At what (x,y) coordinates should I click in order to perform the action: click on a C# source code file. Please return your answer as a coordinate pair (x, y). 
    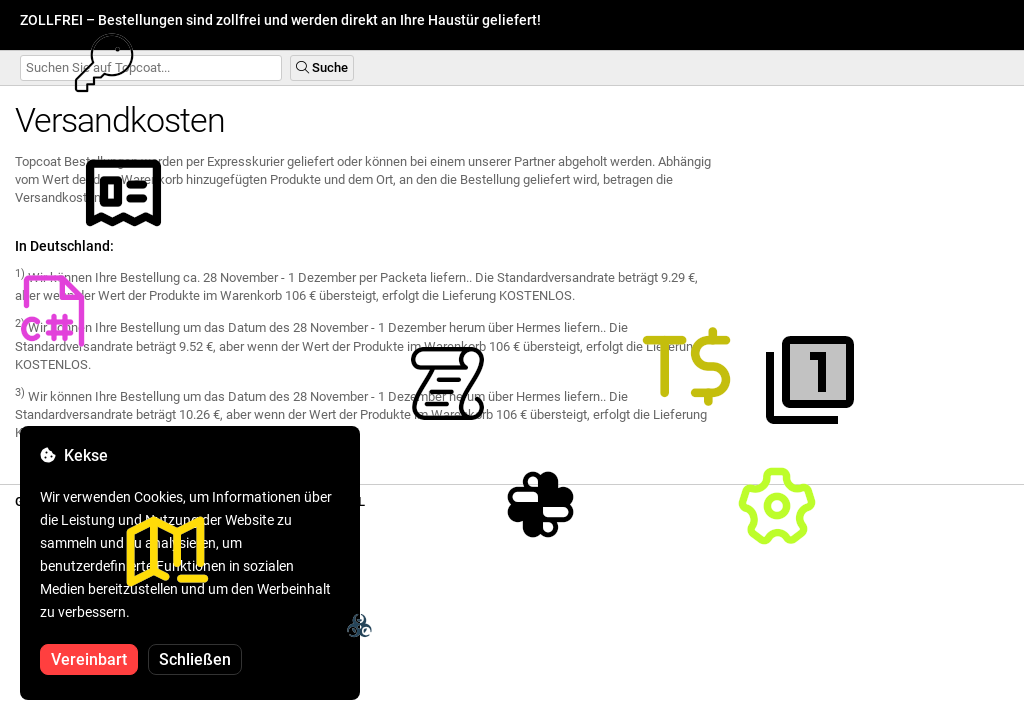
    Looking at the image, I should click on (54, 311).